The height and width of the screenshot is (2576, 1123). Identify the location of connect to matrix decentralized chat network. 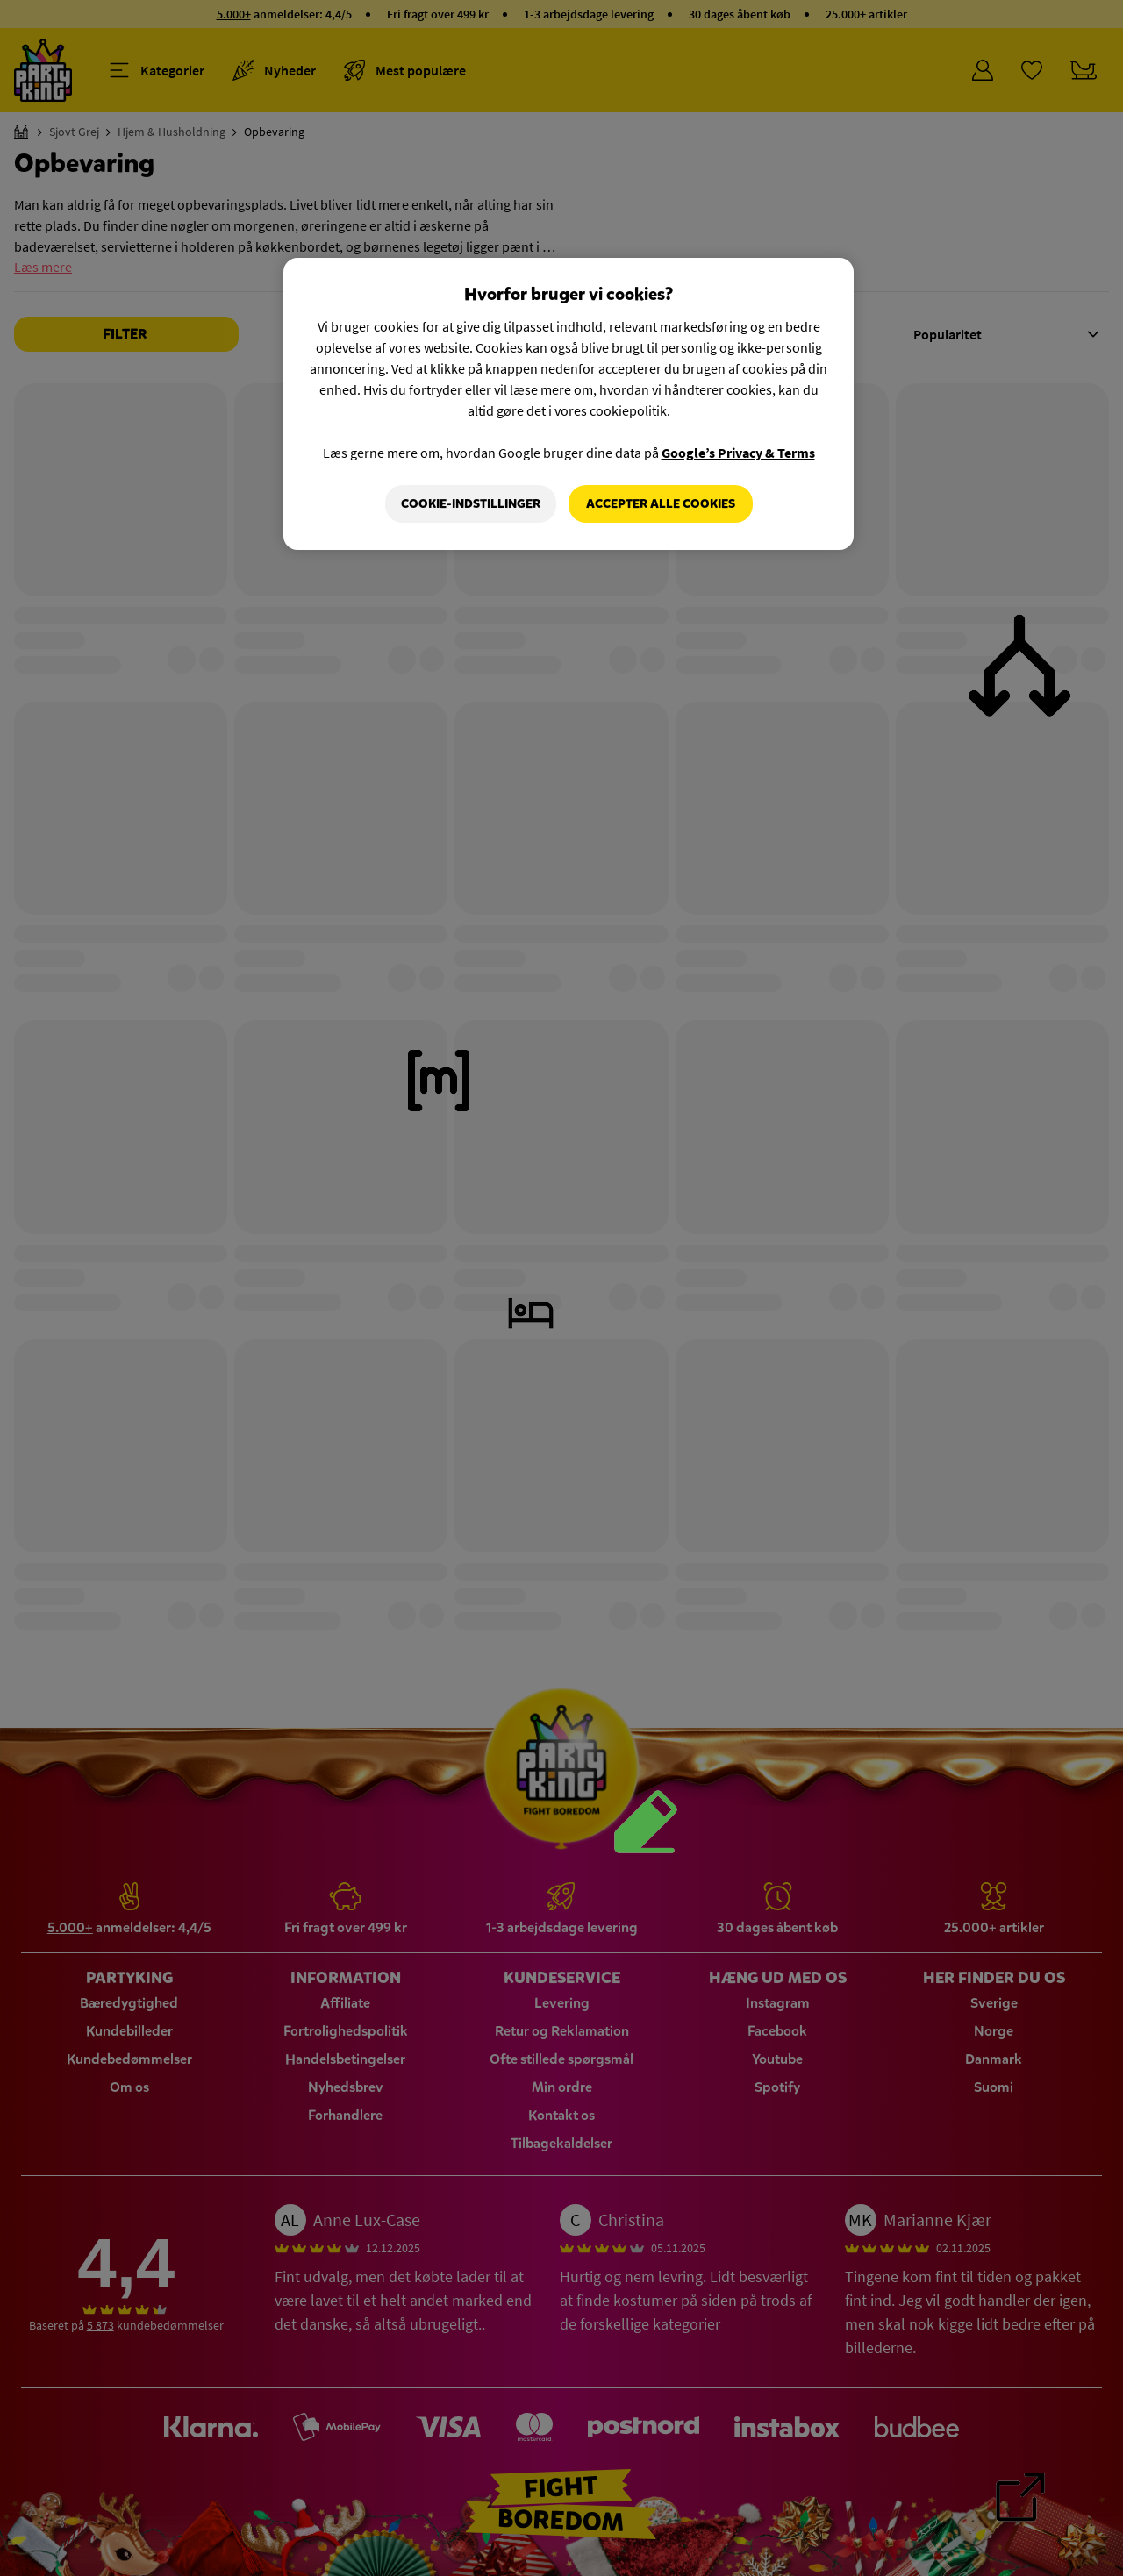
(439, 1081).